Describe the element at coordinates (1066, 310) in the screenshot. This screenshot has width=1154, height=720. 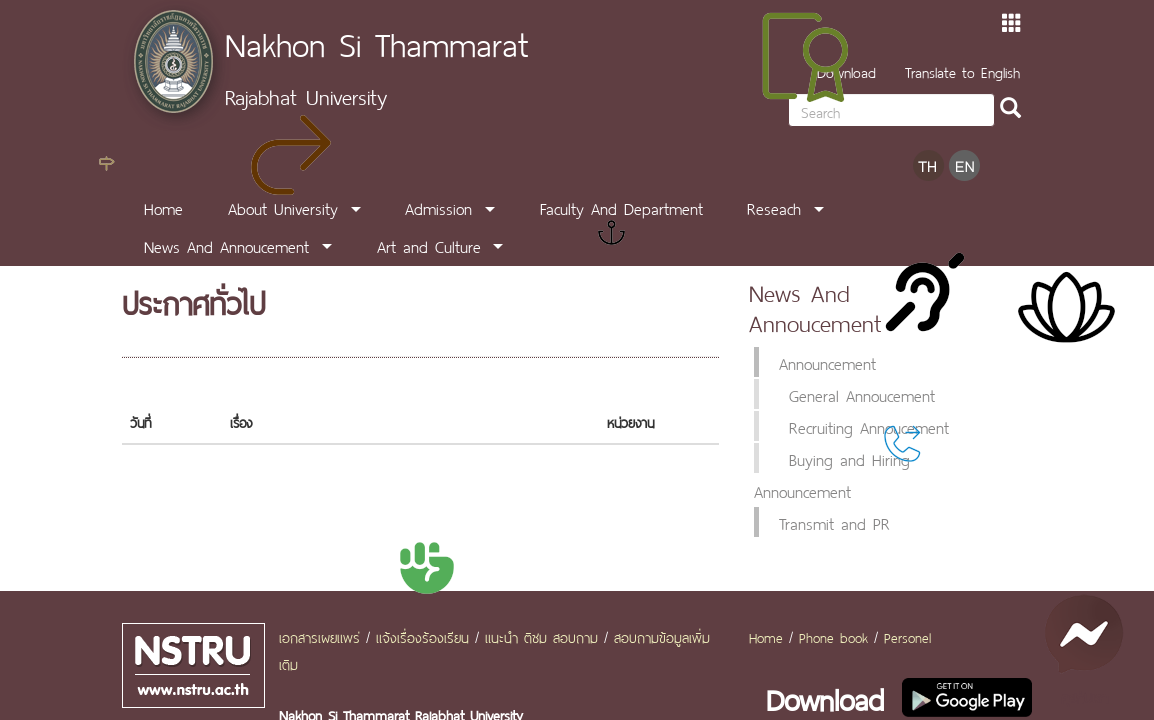
I see `access meditation or mindfulness features` at that location.